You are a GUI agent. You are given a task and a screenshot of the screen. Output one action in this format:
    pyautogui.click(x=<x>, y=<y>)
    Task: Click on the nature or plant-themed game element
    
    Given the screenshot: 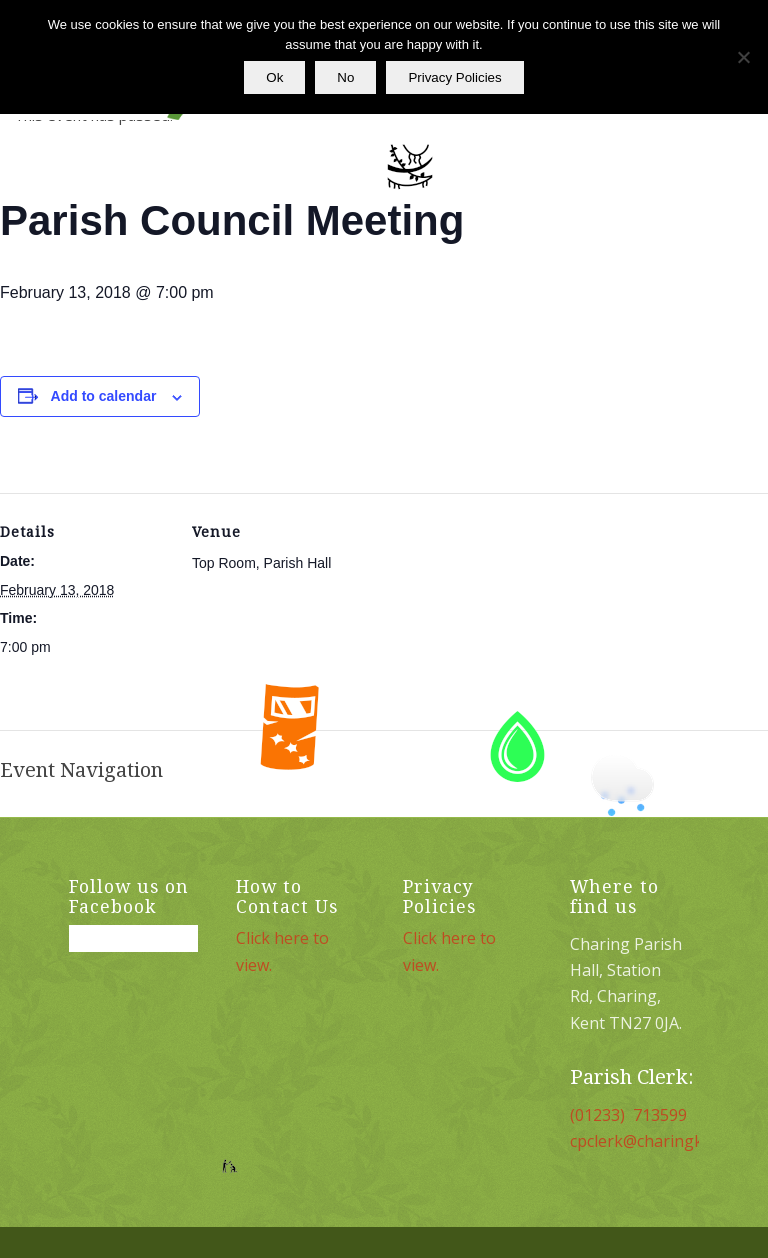 What is the action you would take?
    pyautogui.click(x=410, y=167)
    